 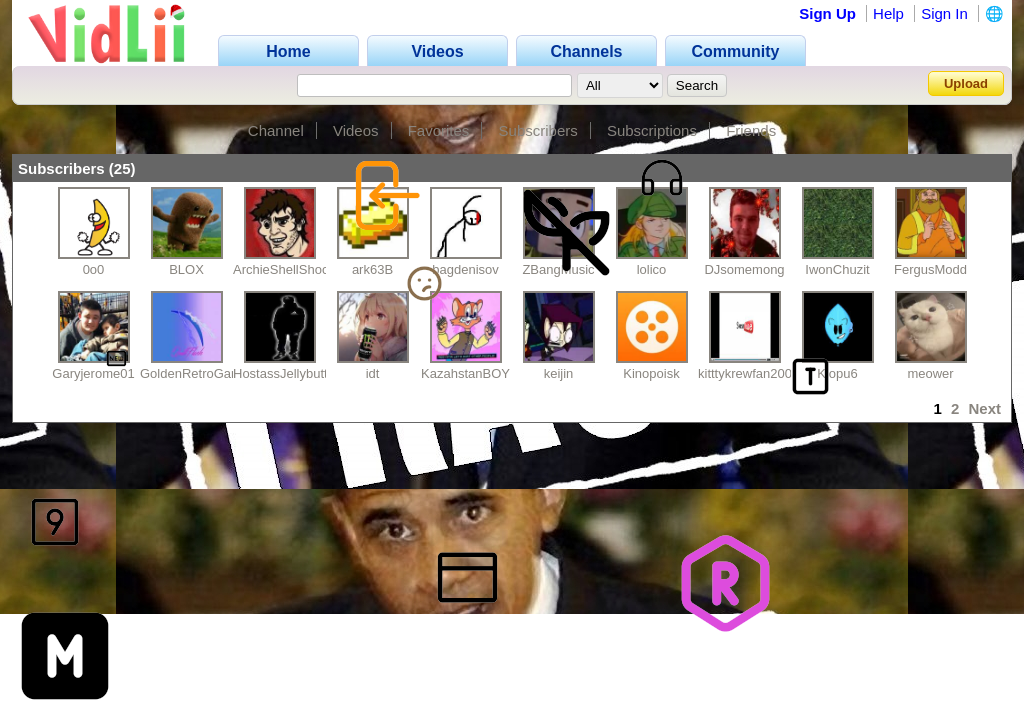 I want to click on indicates medium size option, so click(x=65, y=656).